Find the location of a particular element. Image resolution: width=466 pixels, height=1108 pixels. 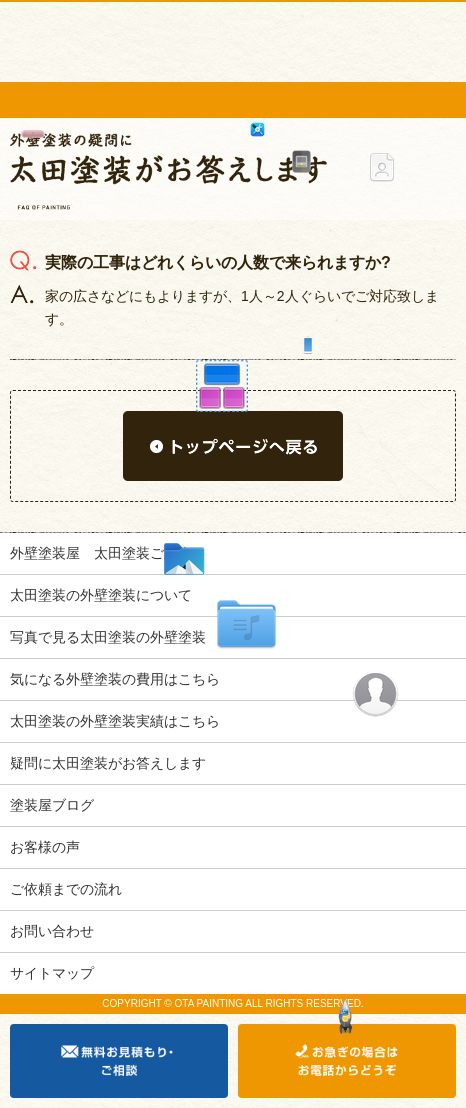

view user accounts is located at coordinates (375, 693).